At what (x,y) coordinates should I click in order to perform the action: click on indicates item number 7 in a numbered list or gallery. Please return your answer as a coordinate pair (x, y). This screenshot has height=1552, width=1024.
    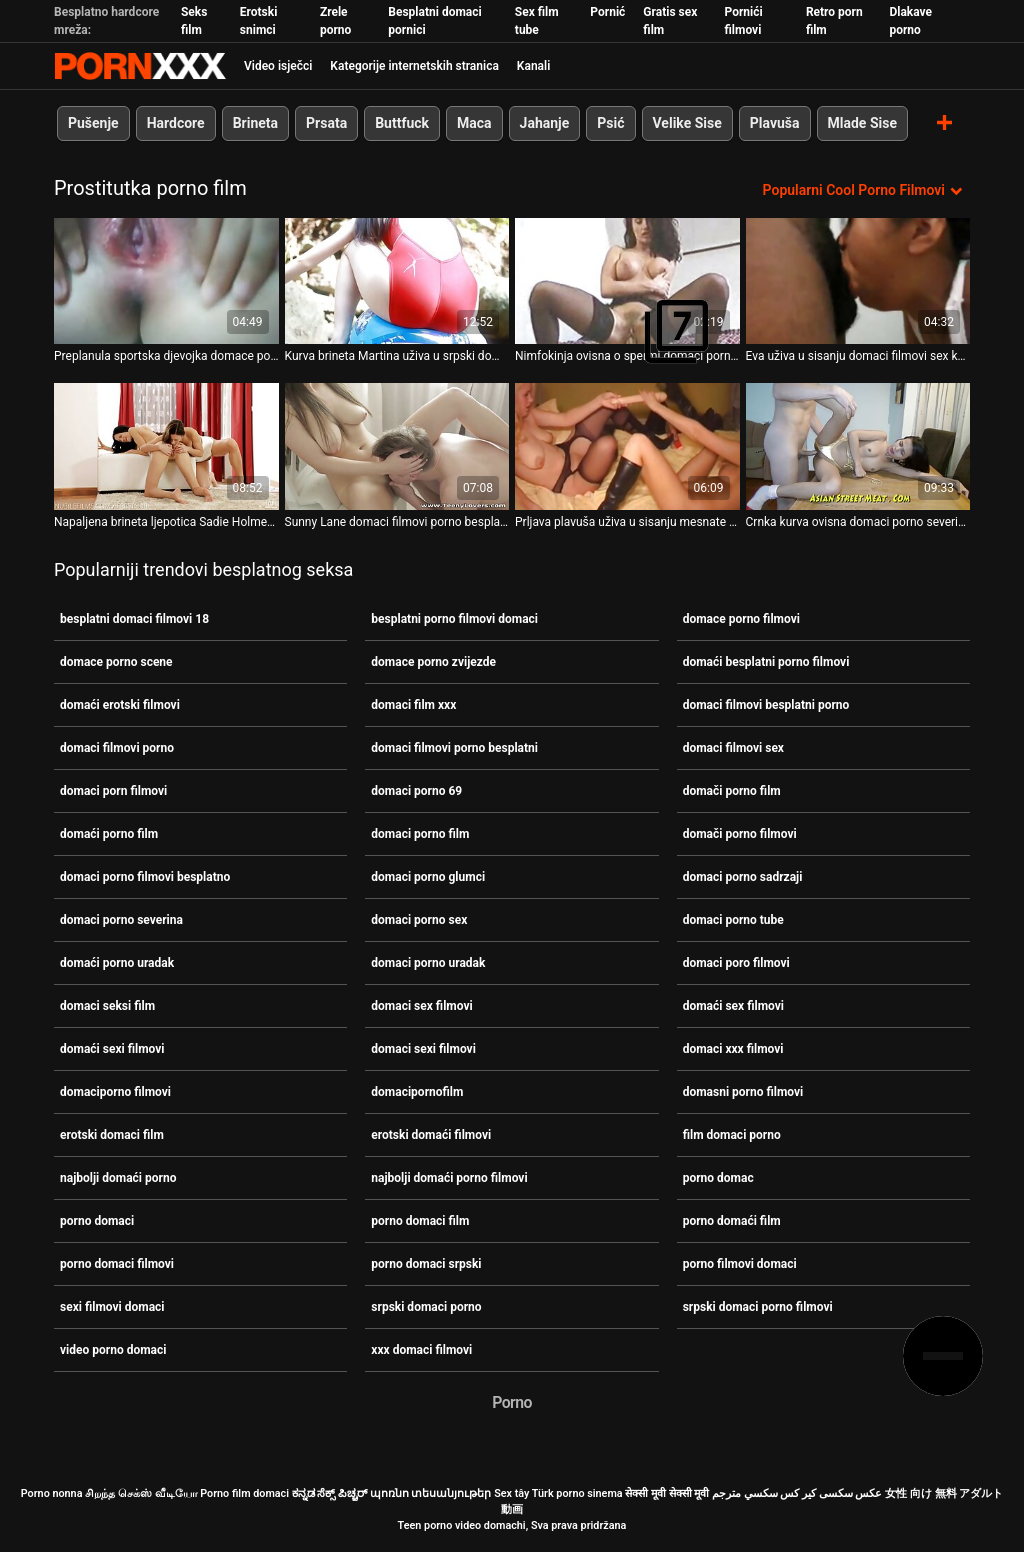
    Looking at the image, I should click on (676, 331).